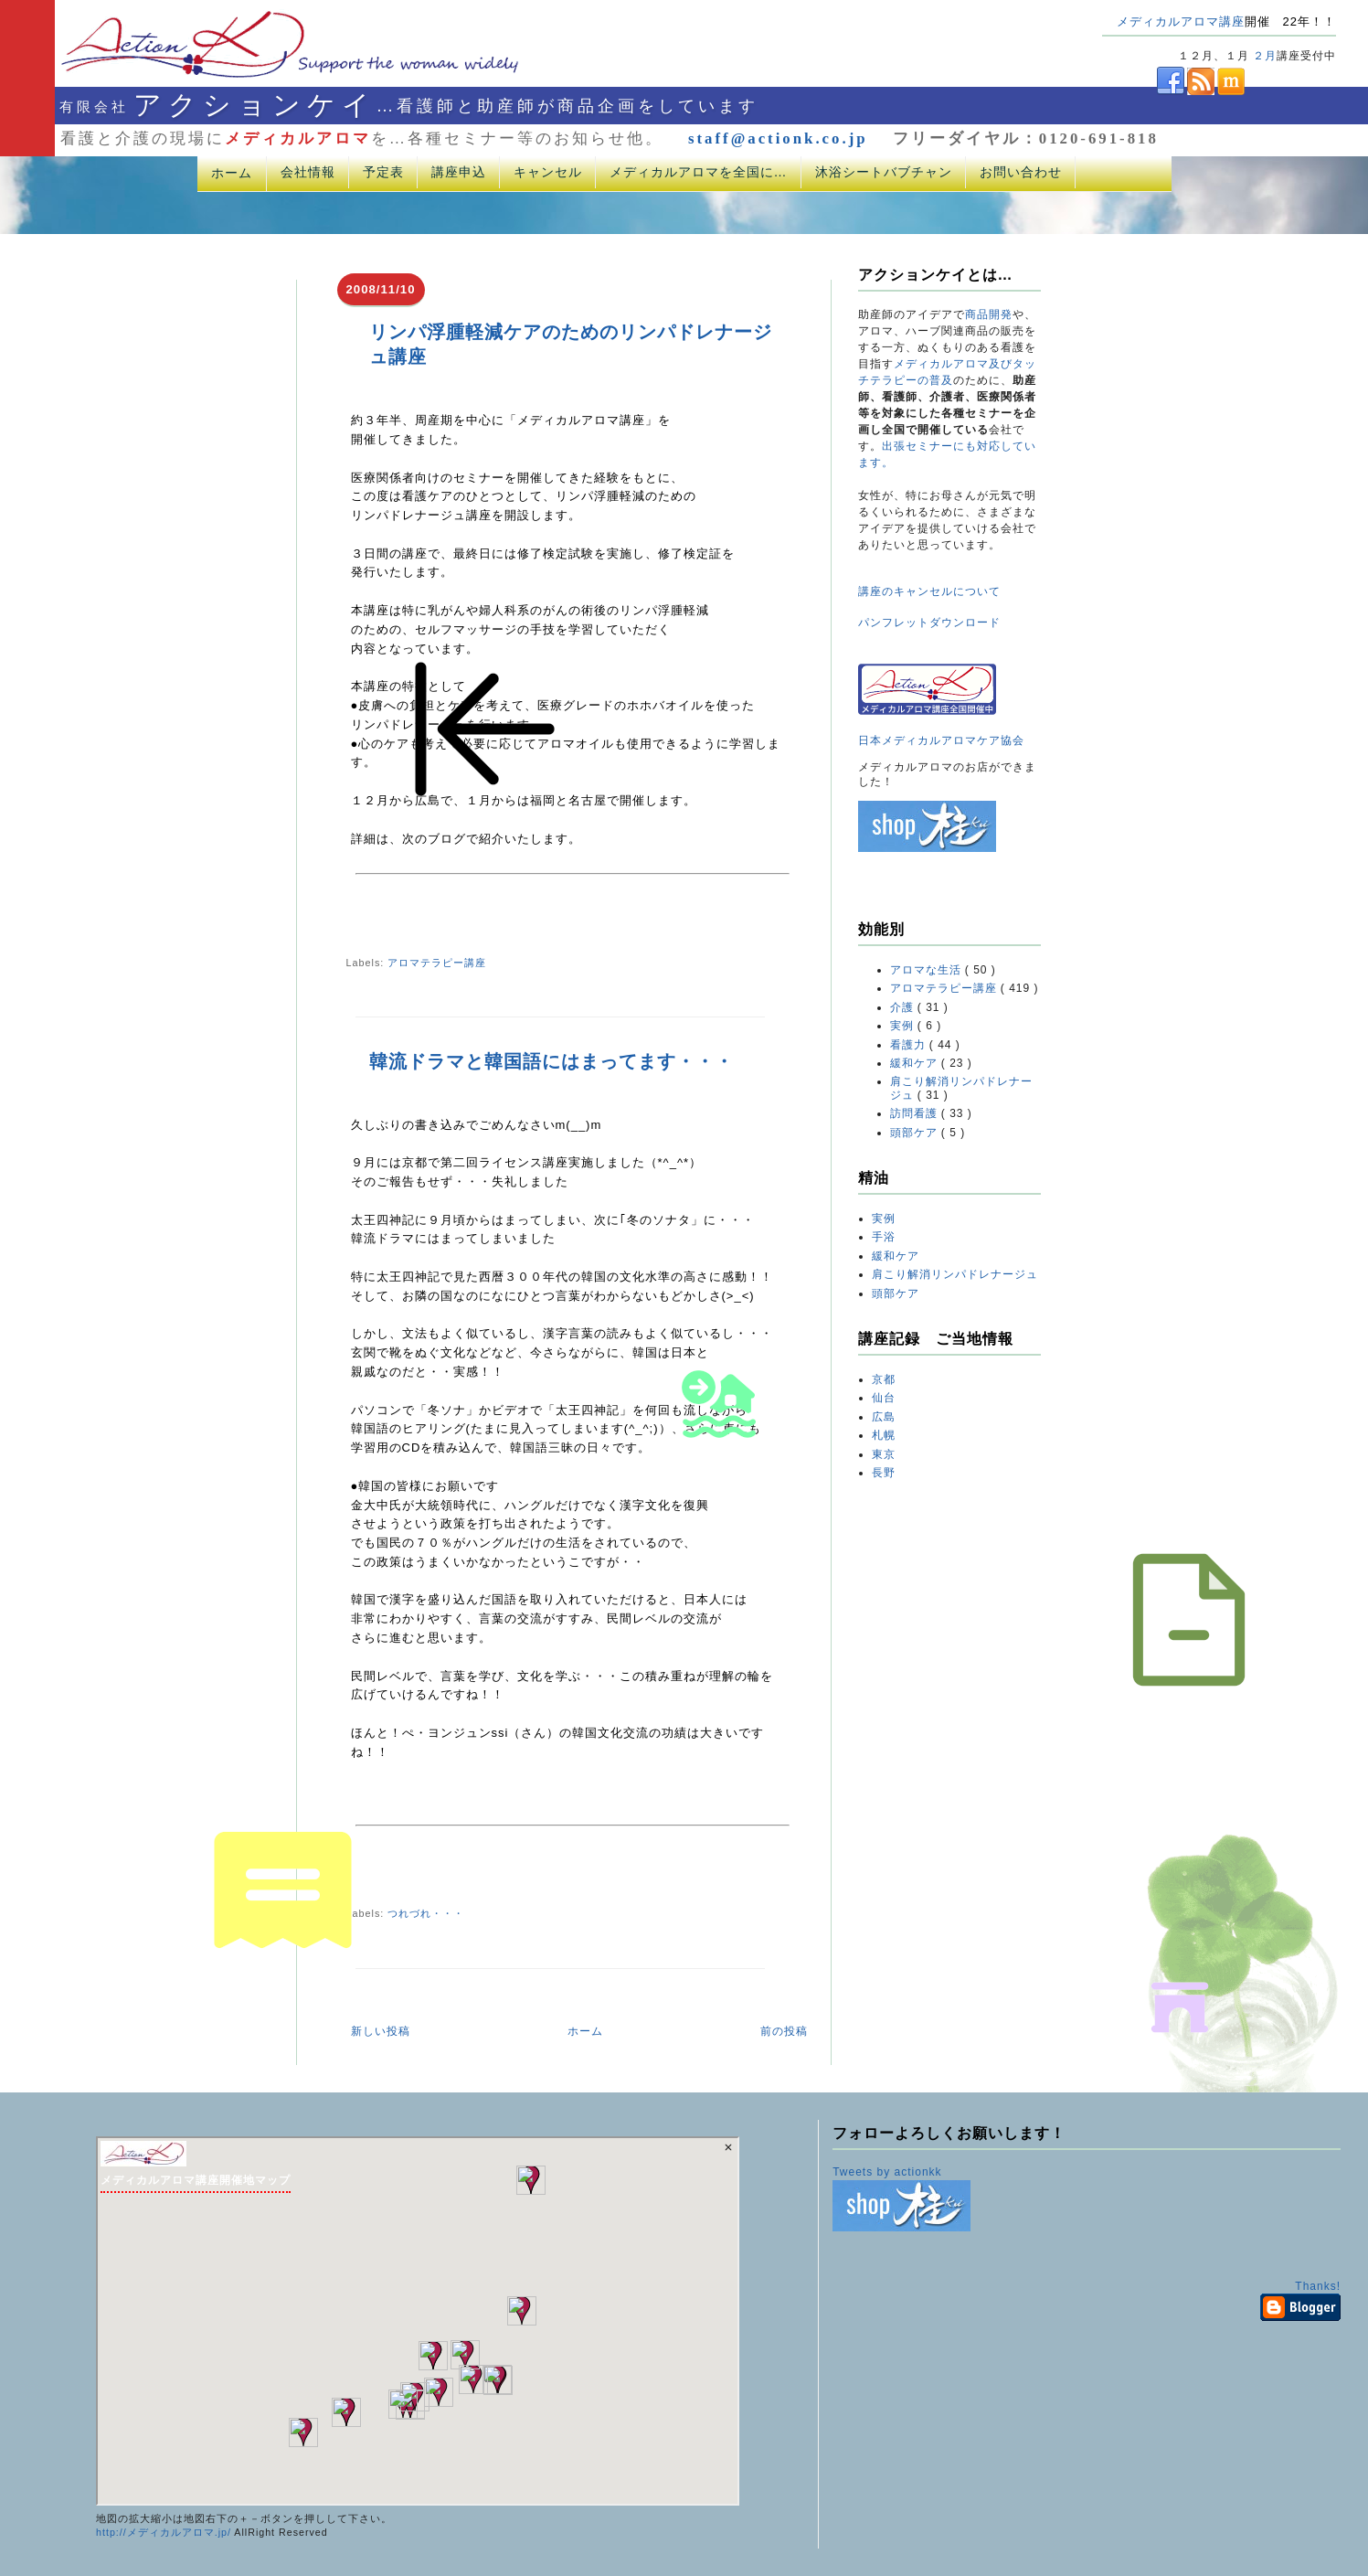 The height and width of the screenshot is (2576, 1368). Describe the element at coordinates (482, 729) in the screenshot. I see `go back to the beginning` at that location.